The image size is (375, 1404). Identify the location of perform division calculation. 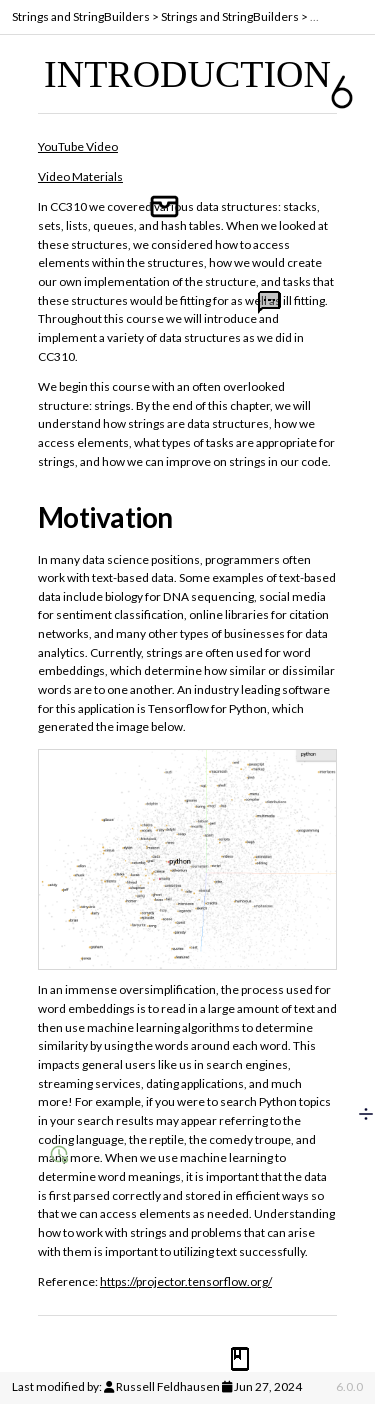
(366, 1114).